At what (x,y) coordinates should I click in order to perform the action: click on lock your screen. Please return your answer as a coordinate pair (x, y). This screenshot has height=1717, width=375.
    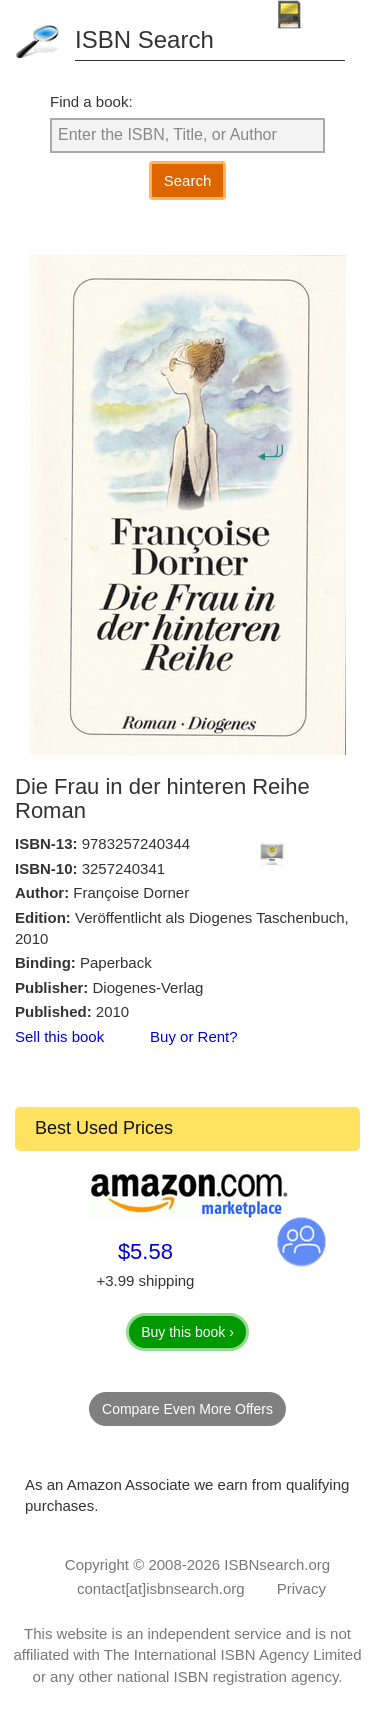
    Looking at the image, I should click on (272, 854).